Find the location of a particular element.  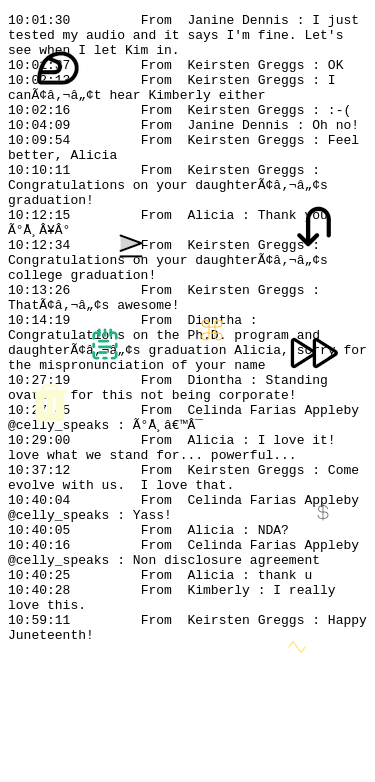

command key modifier for keyboard shortcuts is located at coordinates (212, 330).